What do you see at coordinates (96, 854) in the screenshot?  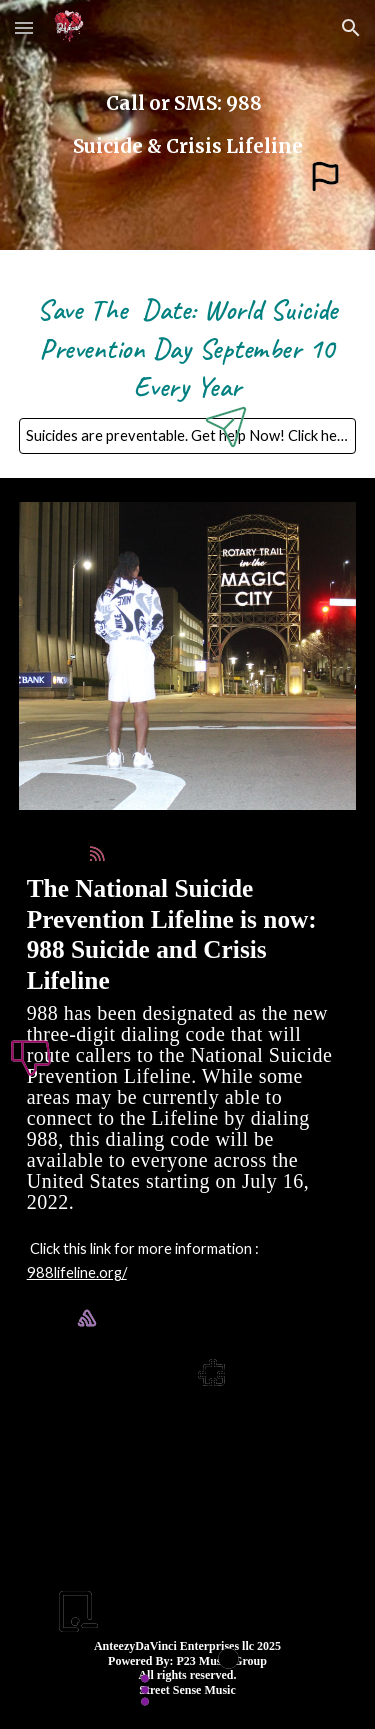 I see `subscribe to RSS feed` at bounding box center [96, 854].